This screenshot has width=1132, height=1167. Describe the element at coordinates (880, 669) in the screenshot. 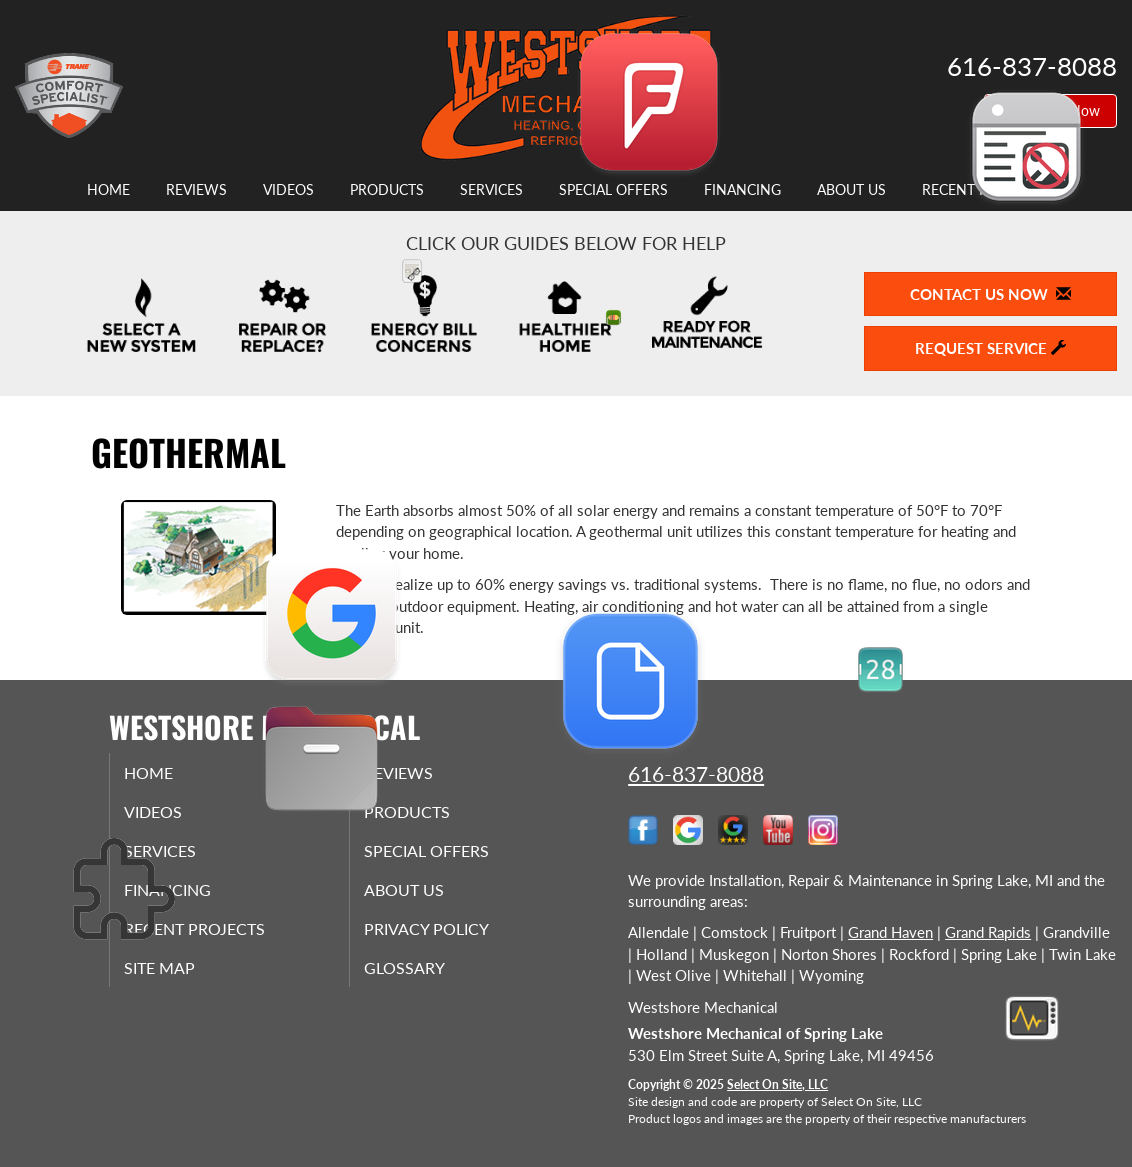

I see `open the calendar app` at that location.